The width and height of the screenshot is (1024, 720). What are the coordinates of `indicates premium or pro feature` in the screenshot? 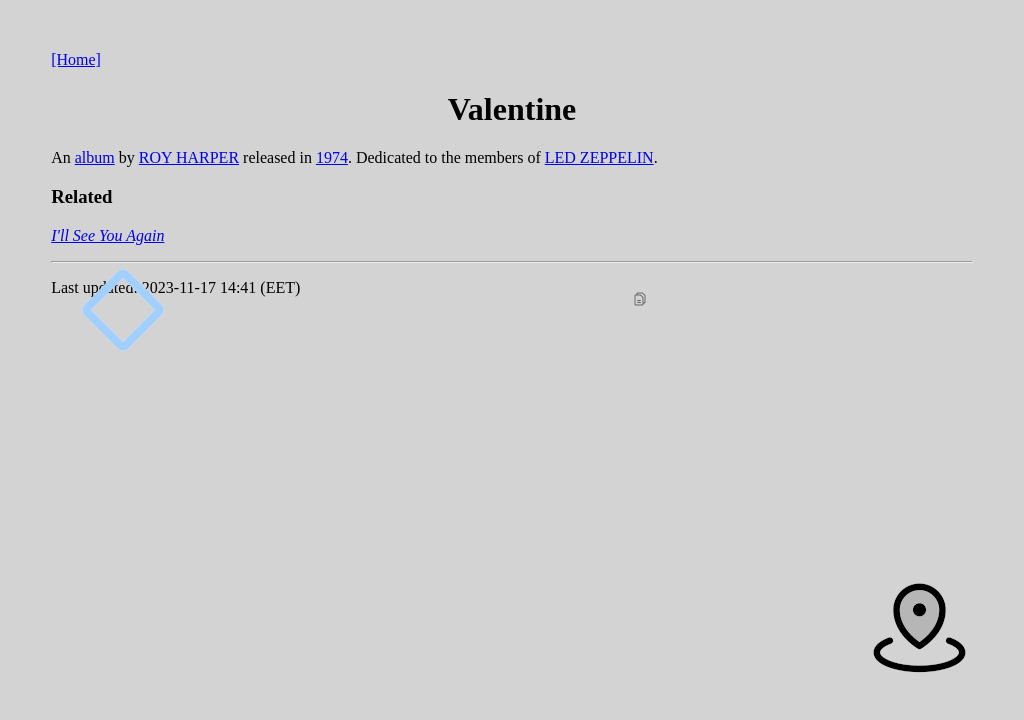 It's located at (123, 310).